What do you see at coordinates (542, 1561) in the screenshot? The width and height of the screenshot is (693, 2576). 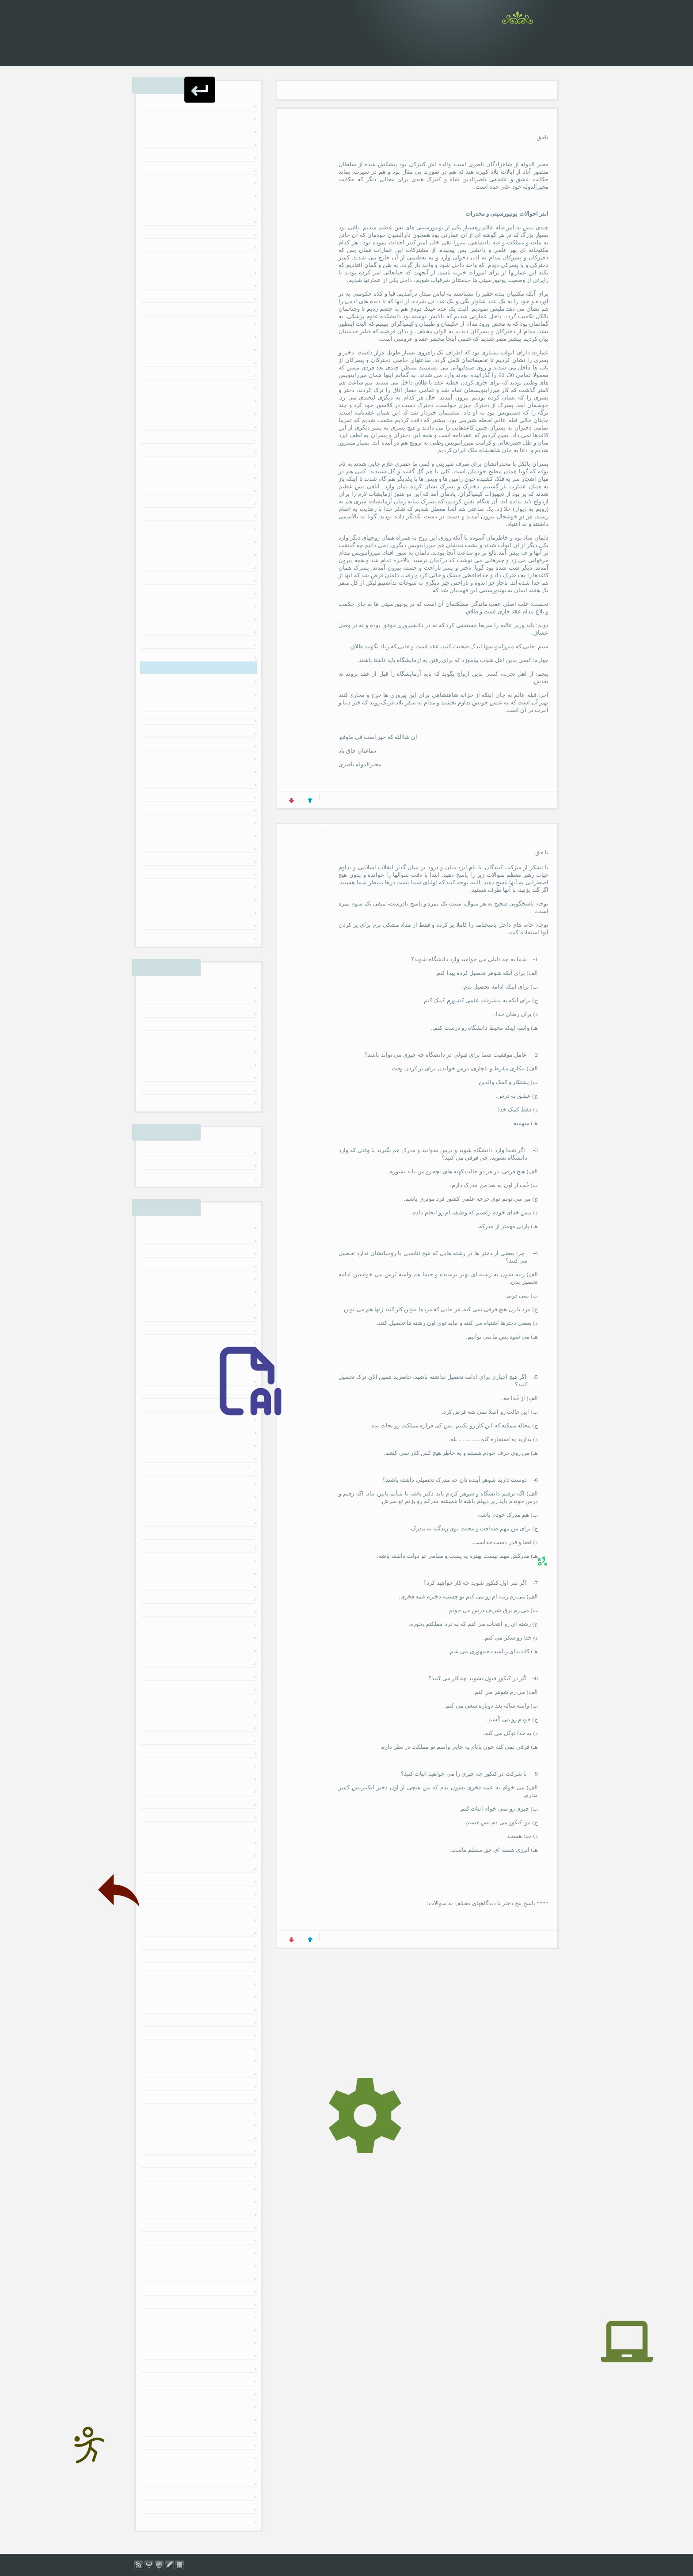 I see `view strategy or game plan` at bounding box center [542, 1561].